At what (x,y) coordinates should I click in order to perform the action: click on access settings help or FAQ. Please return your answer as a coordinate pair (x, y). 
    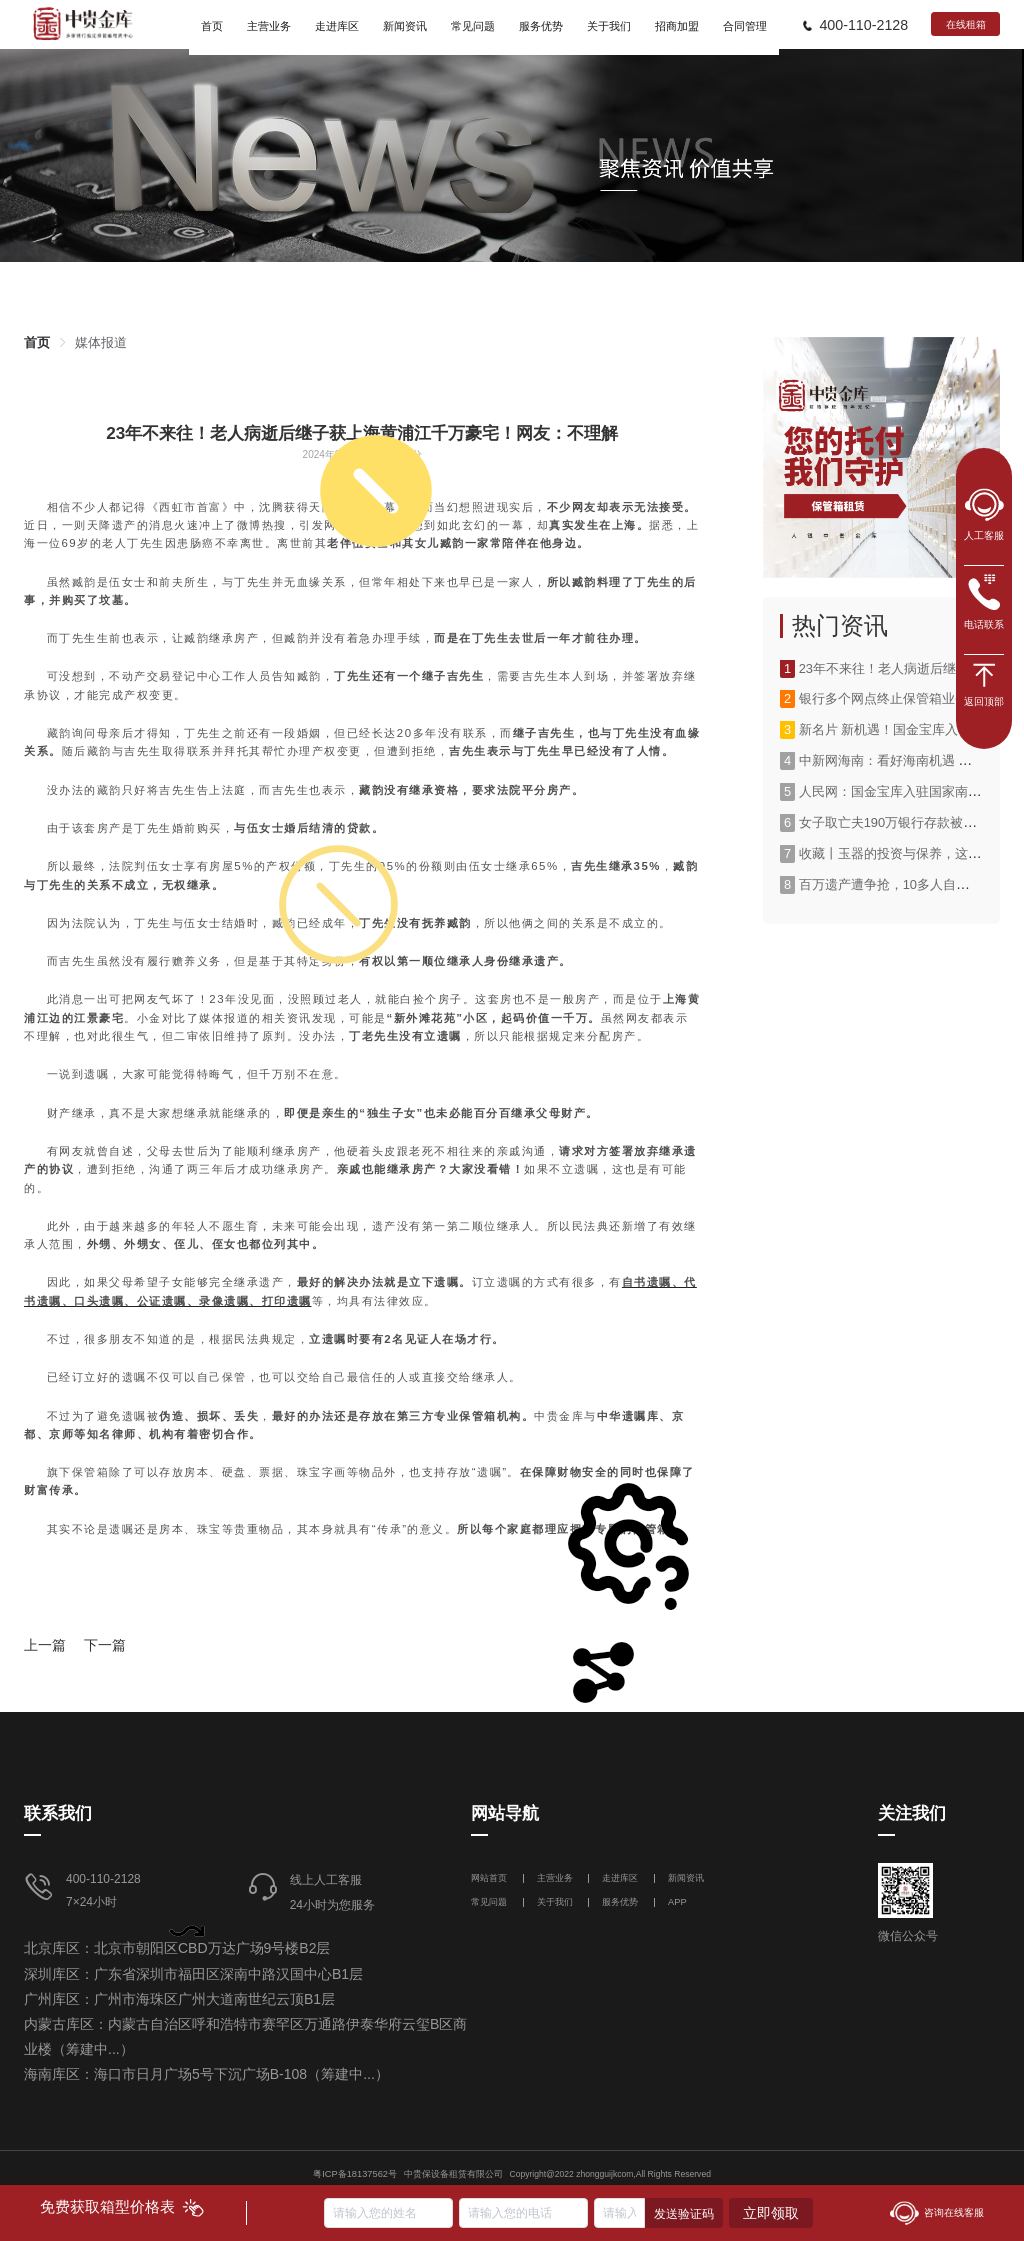
    Looking at the image, I should click on (628, 1543).